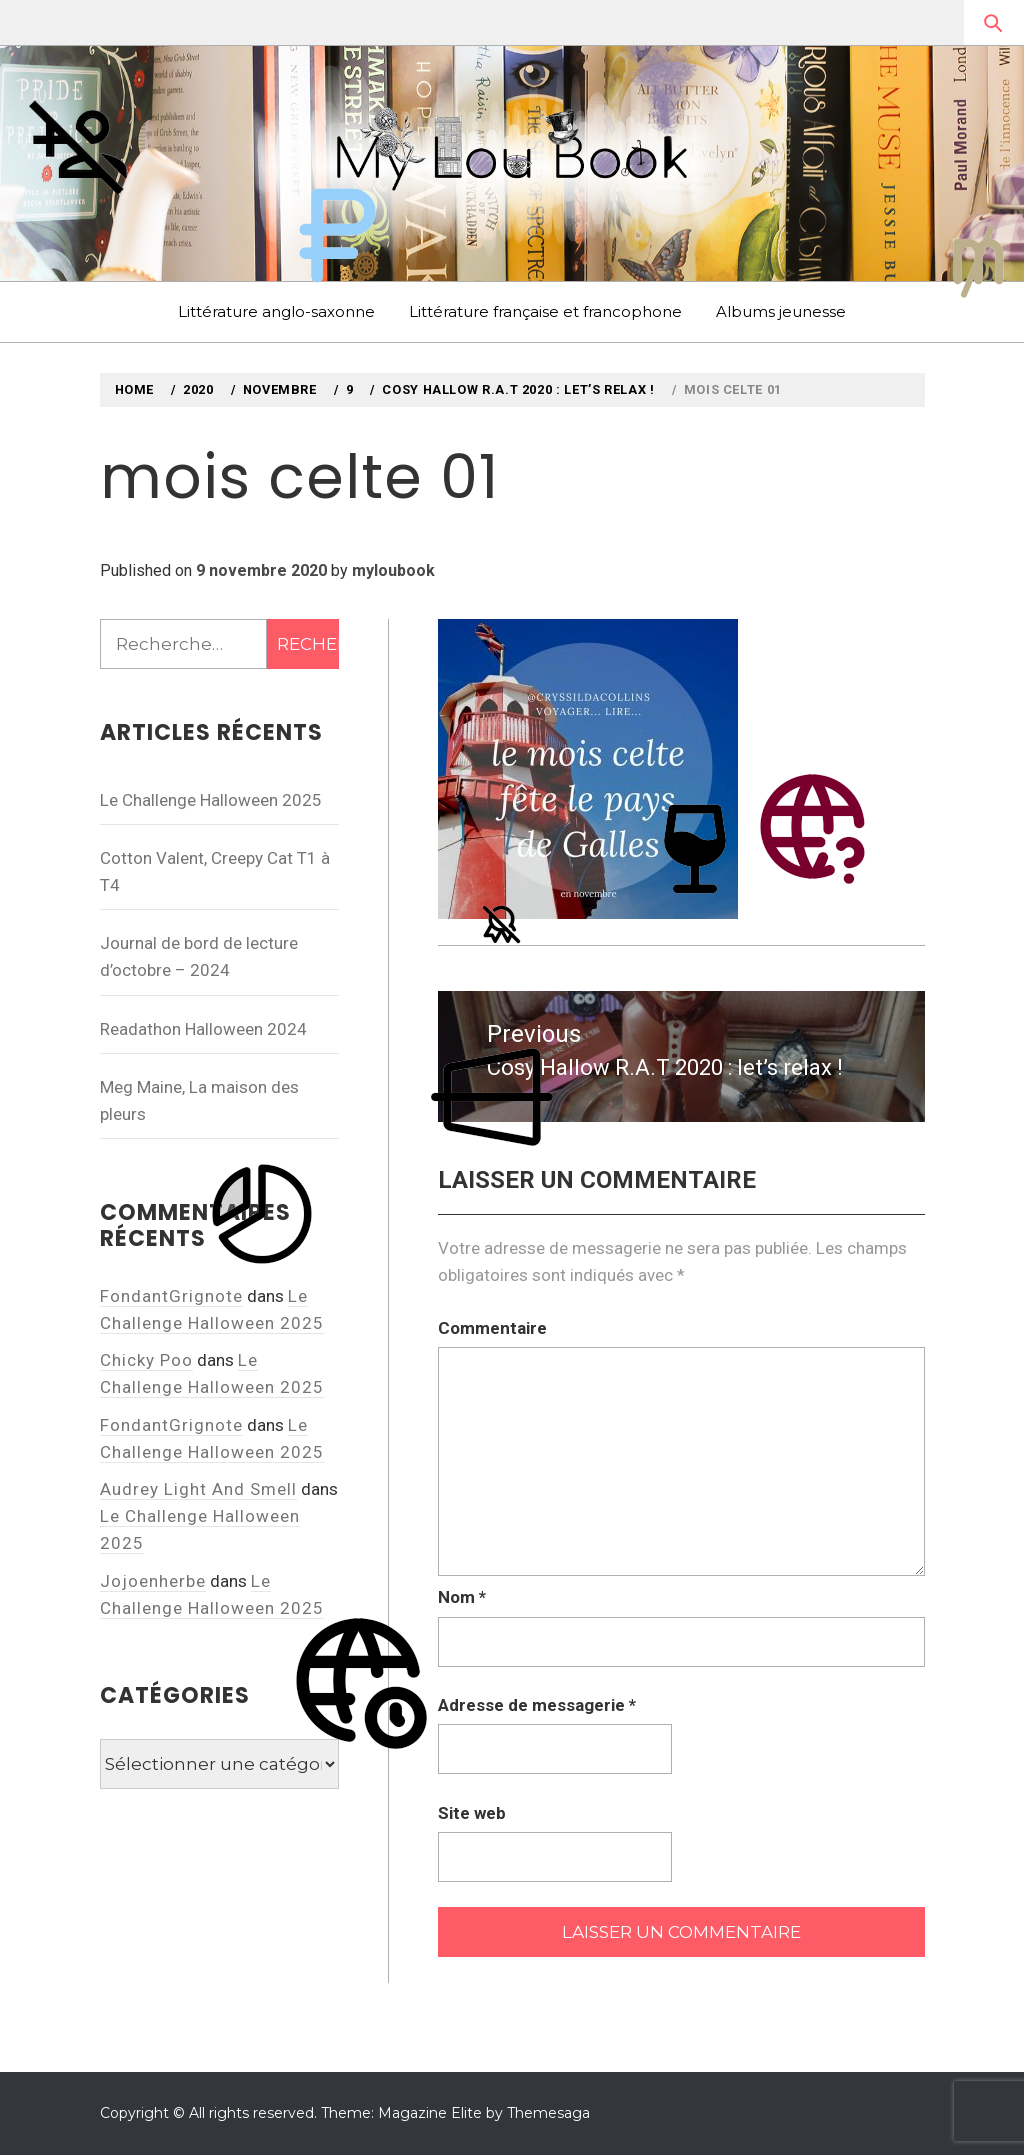  I want to click on access help or FAQ for international/global settings, so click(812, 826).